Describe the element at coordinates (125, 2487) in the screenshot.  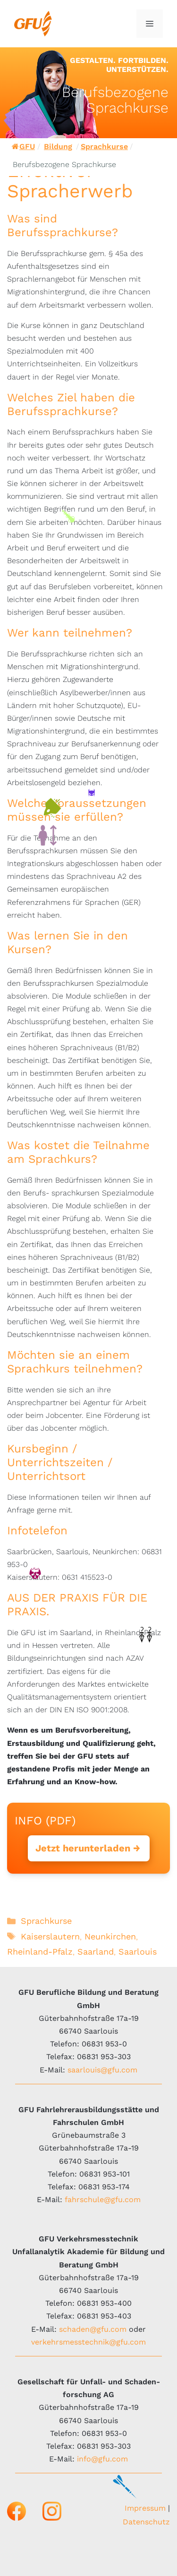
I see `play darts or dart-themed game` at that location.